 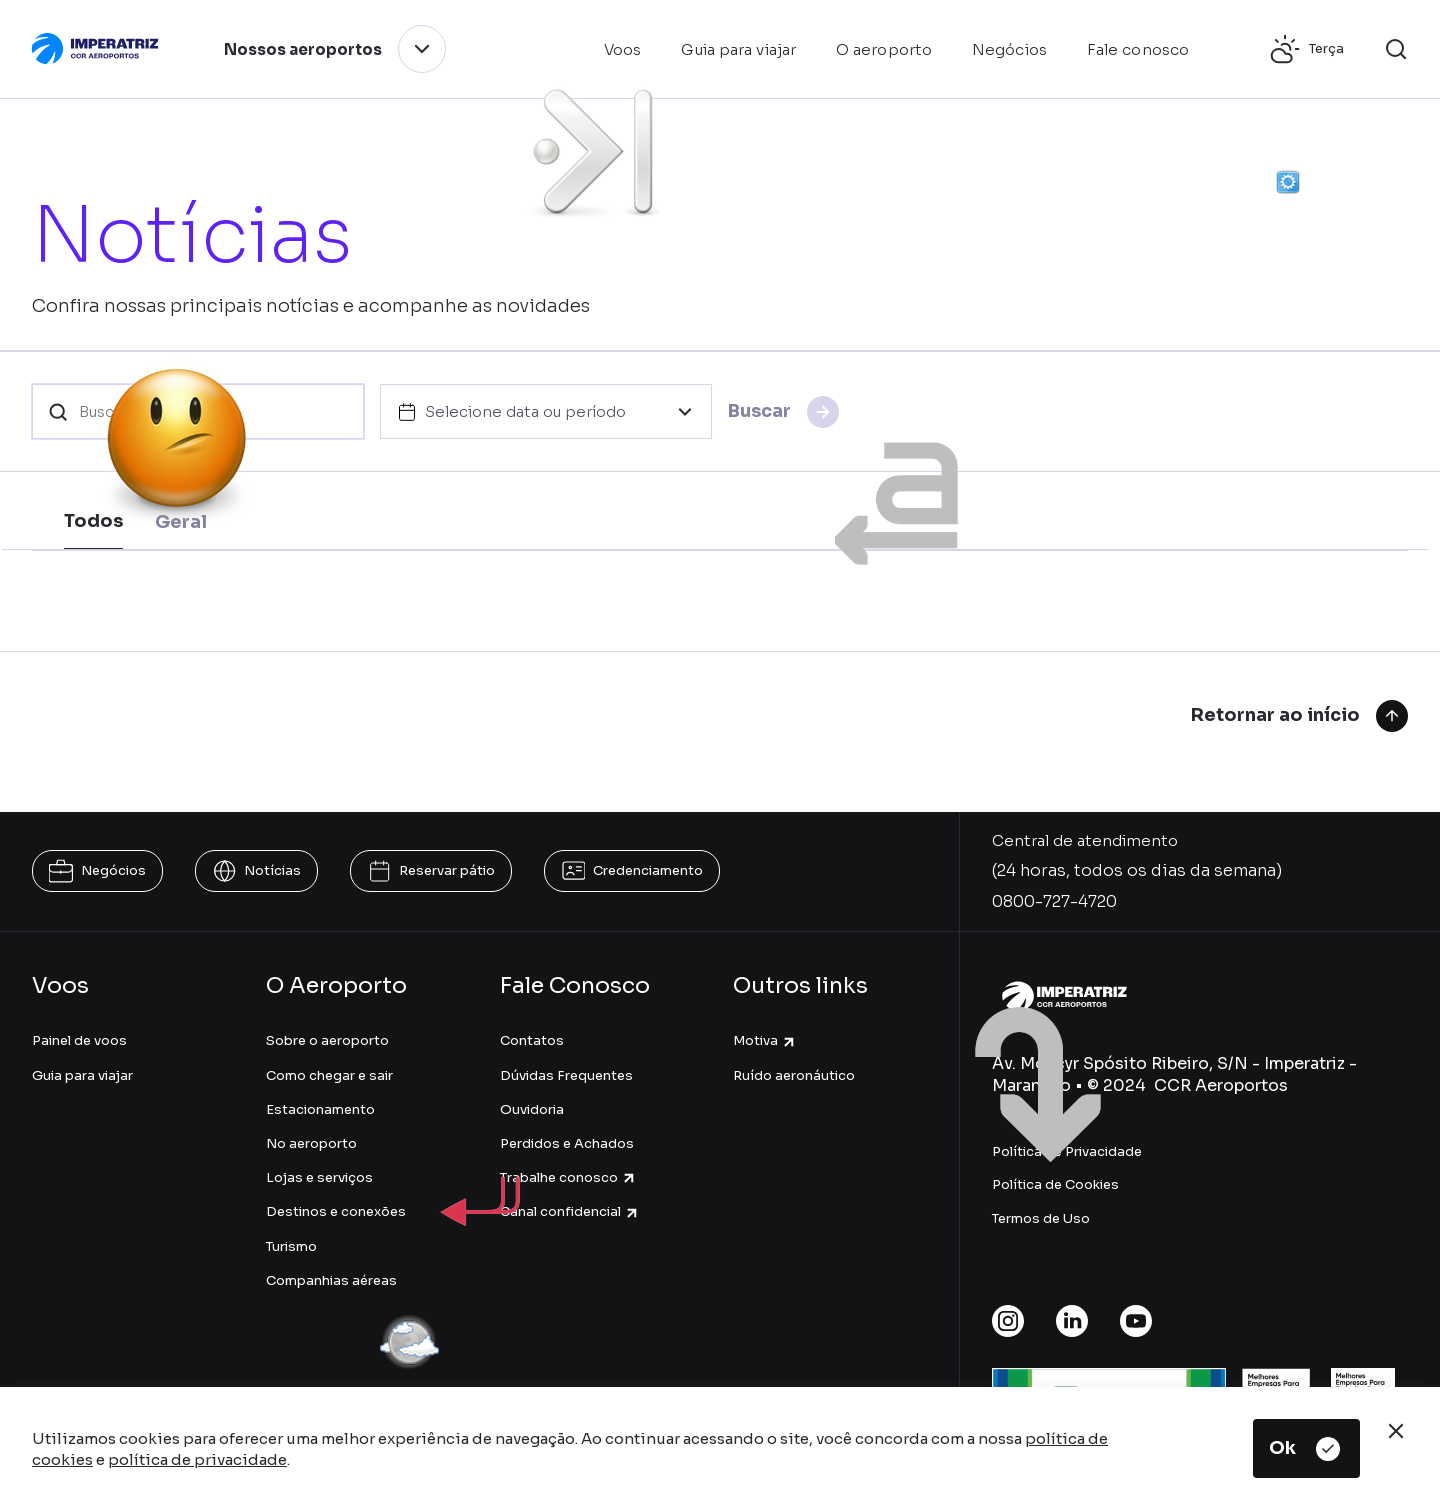 What do you see at coordinates (1288, 182) in the screenshot?
I see `windows executable file (.exe)` at bounding box center [1288, 182].